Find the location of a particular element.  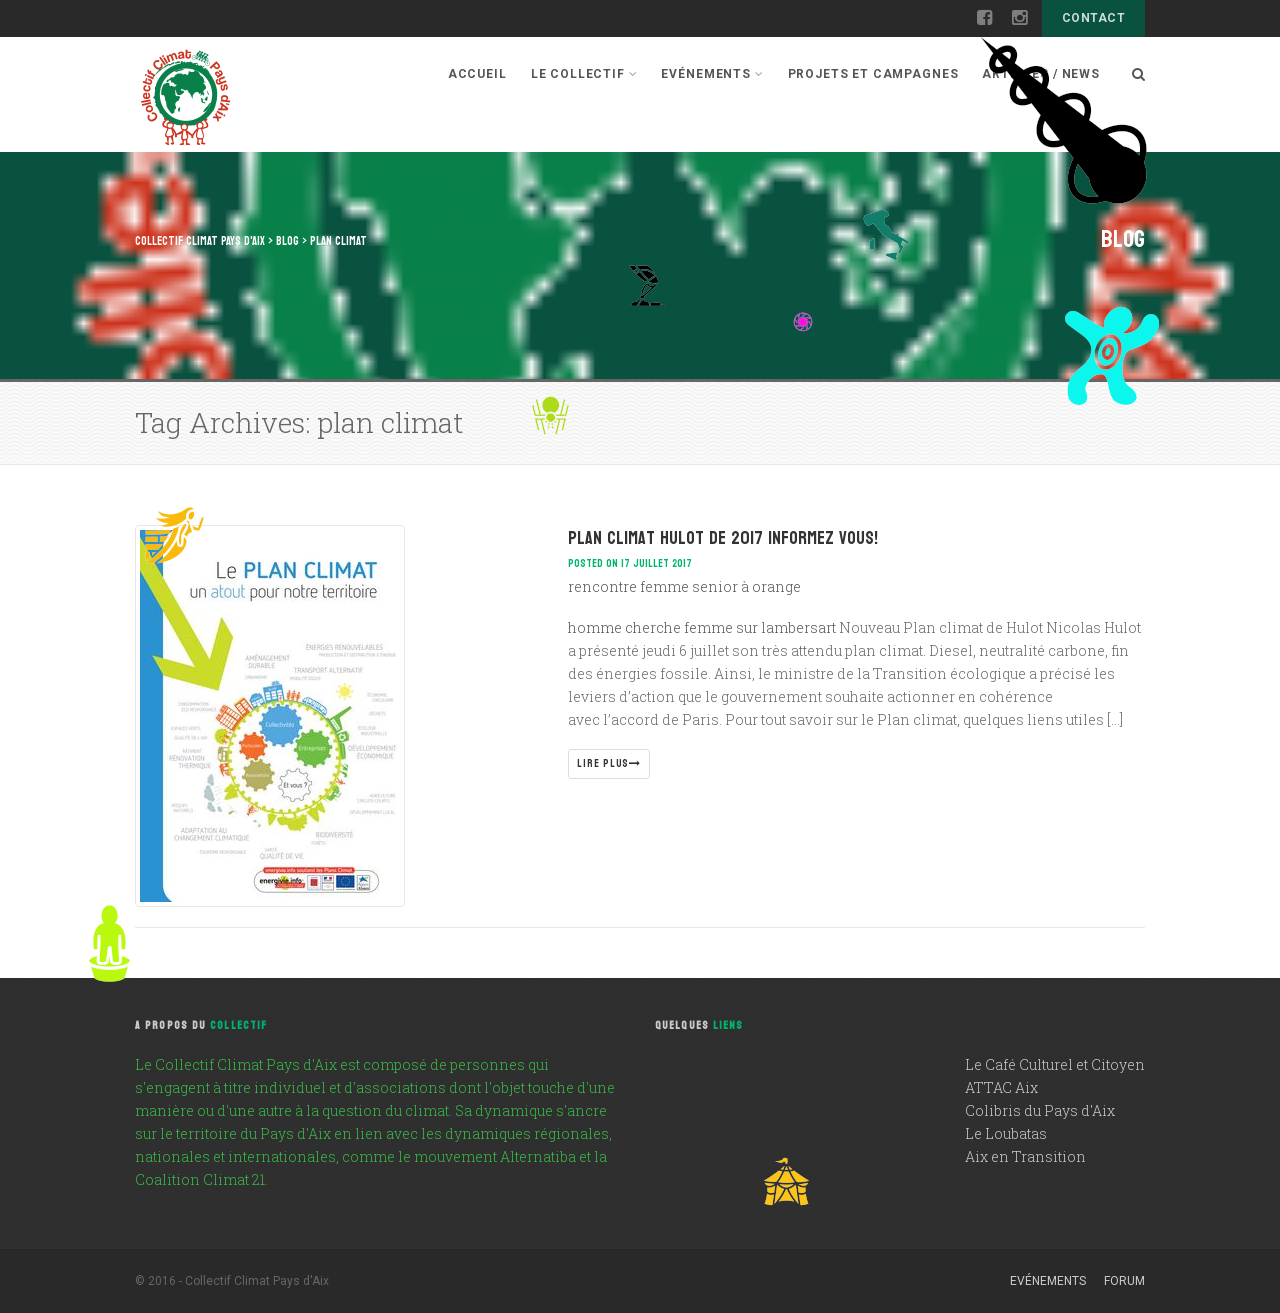

camera aperture or shutter control is located at coordinates (803, 322).